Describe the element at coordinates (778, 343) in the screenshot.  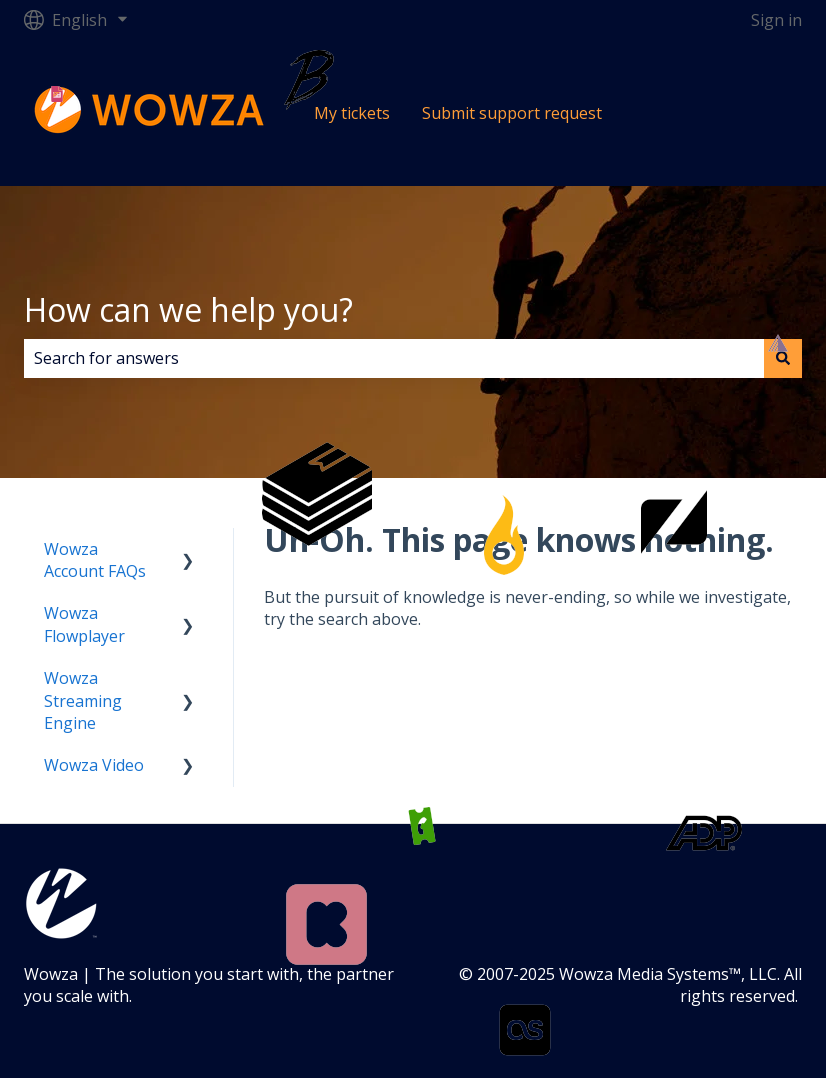
I see `exoscale cloud services logo` at that location.